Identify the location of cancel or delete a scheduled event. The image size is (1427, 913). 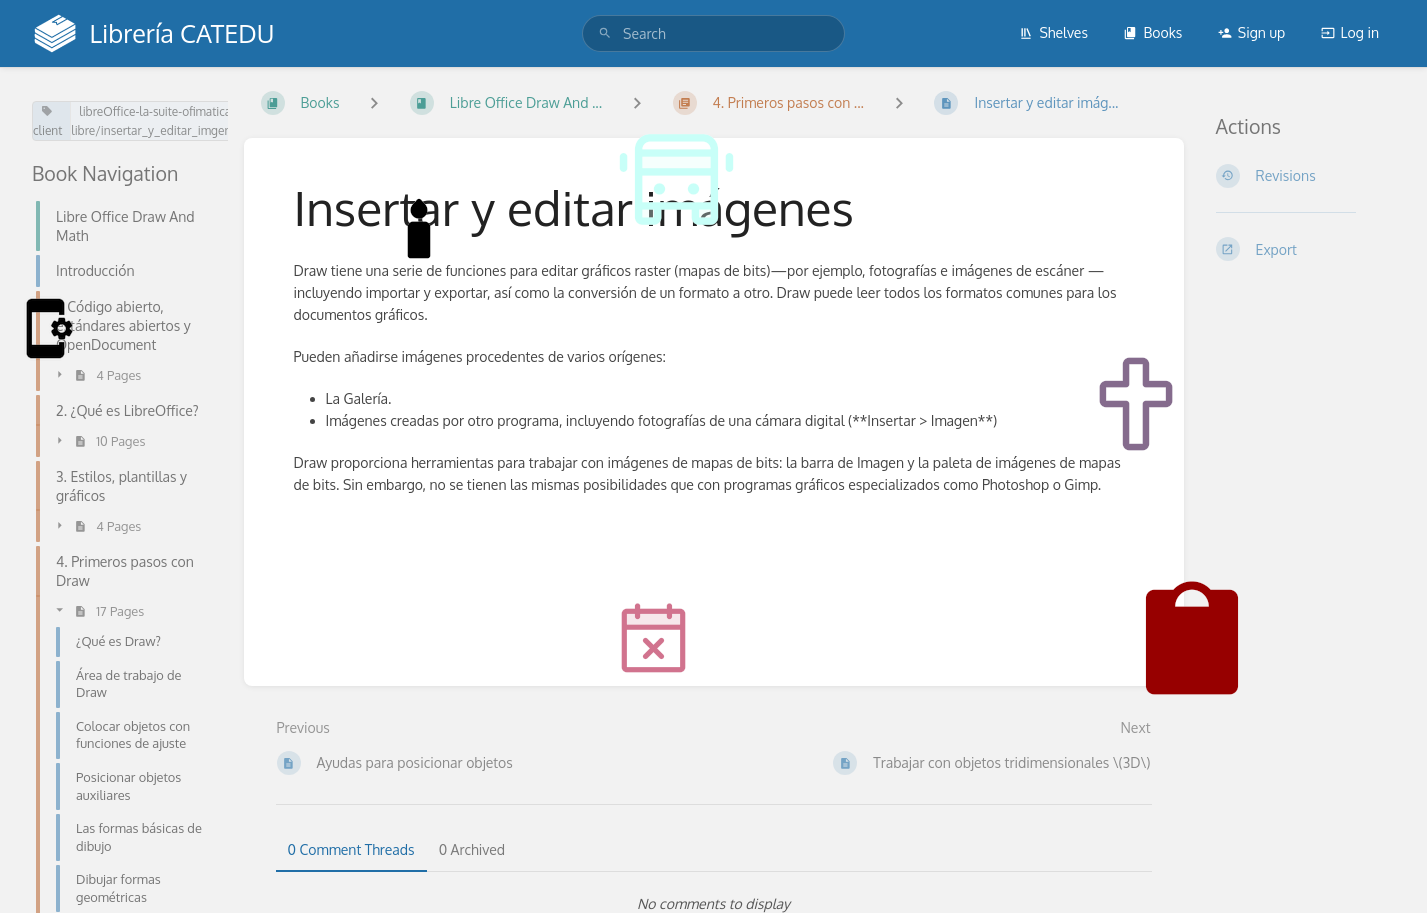
(653, 640).